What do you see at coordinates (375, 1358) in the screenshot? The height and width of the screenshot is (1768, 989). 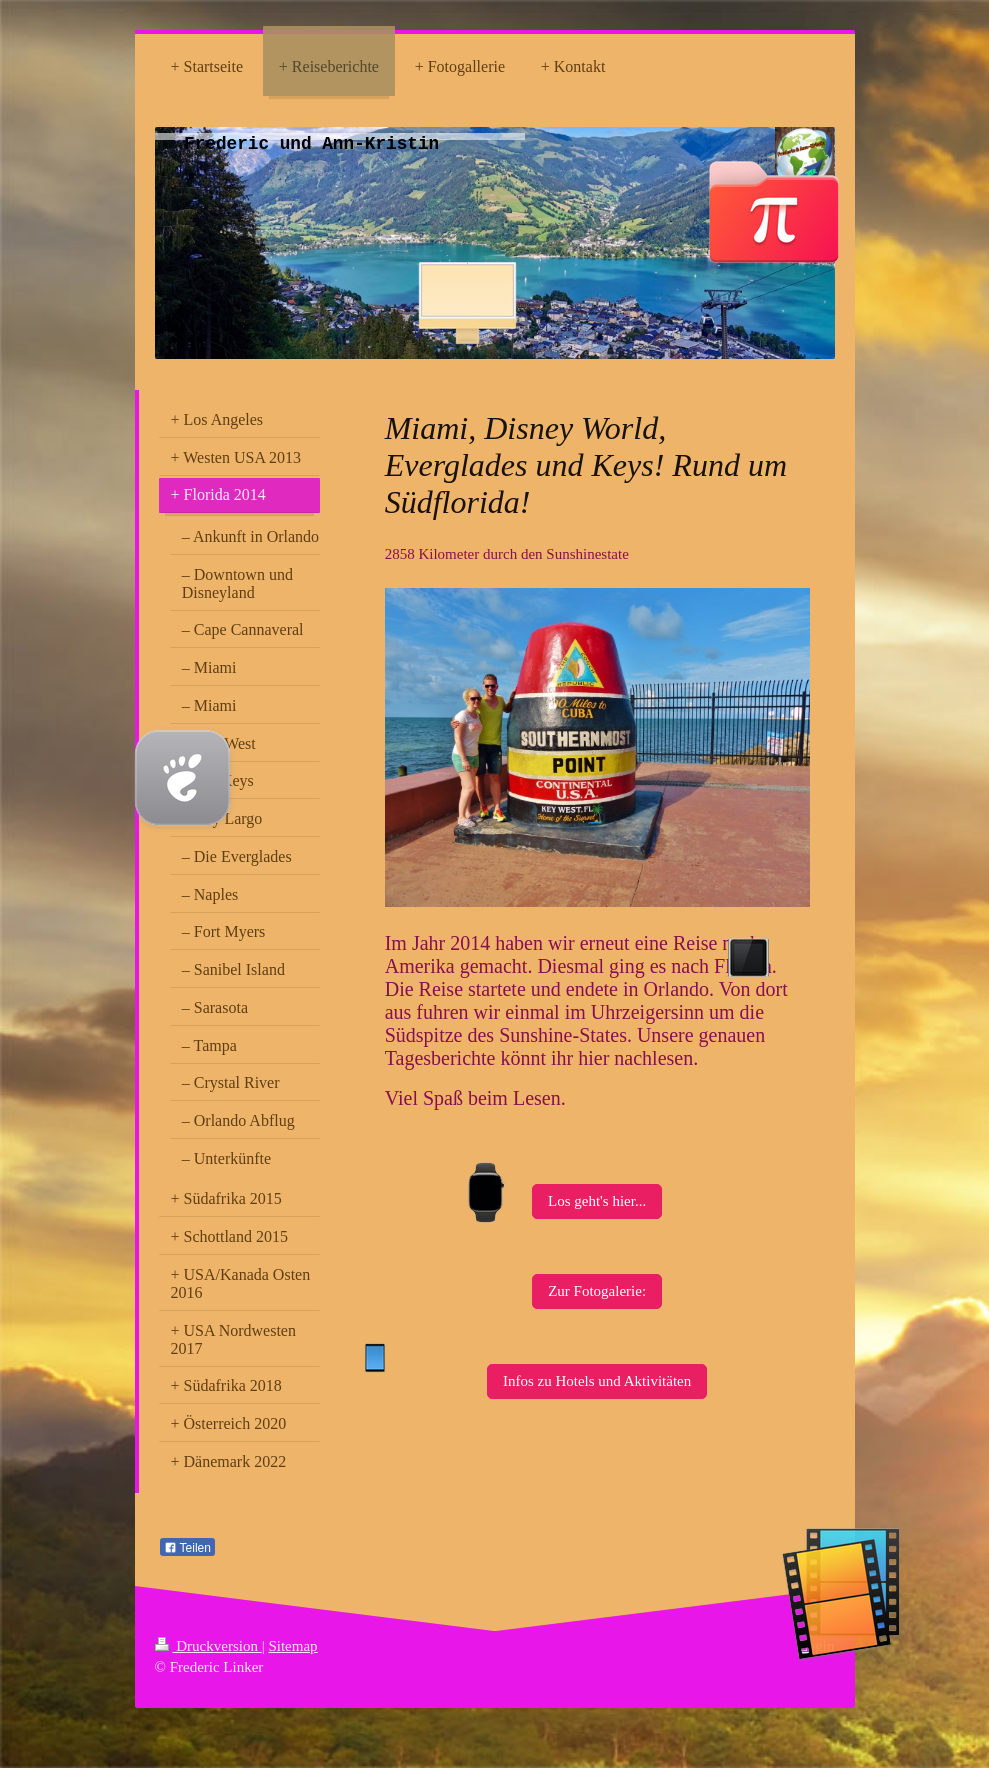 I see `iPad with cellular connectivity` at bounding box center [375, 1358].